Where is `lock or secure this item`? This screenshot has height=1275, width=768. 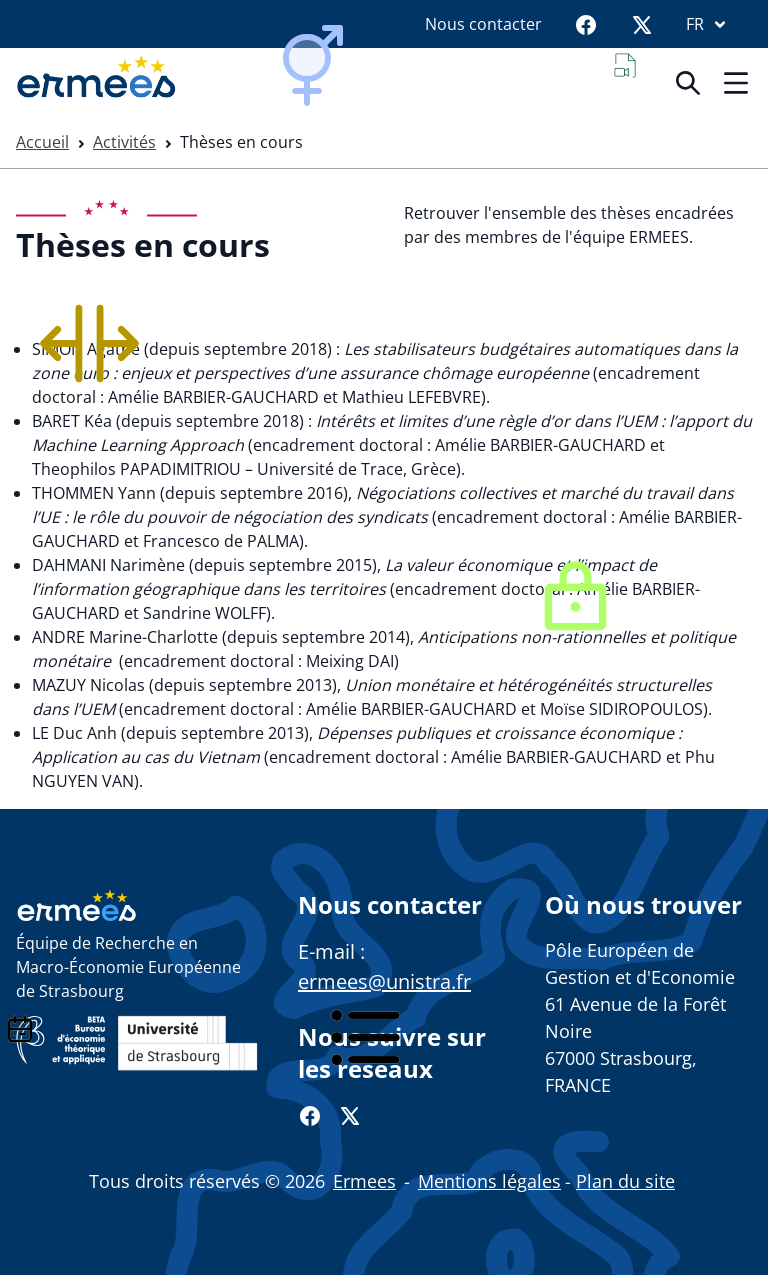
lock or secure this item is located at coordinates (575, 599).